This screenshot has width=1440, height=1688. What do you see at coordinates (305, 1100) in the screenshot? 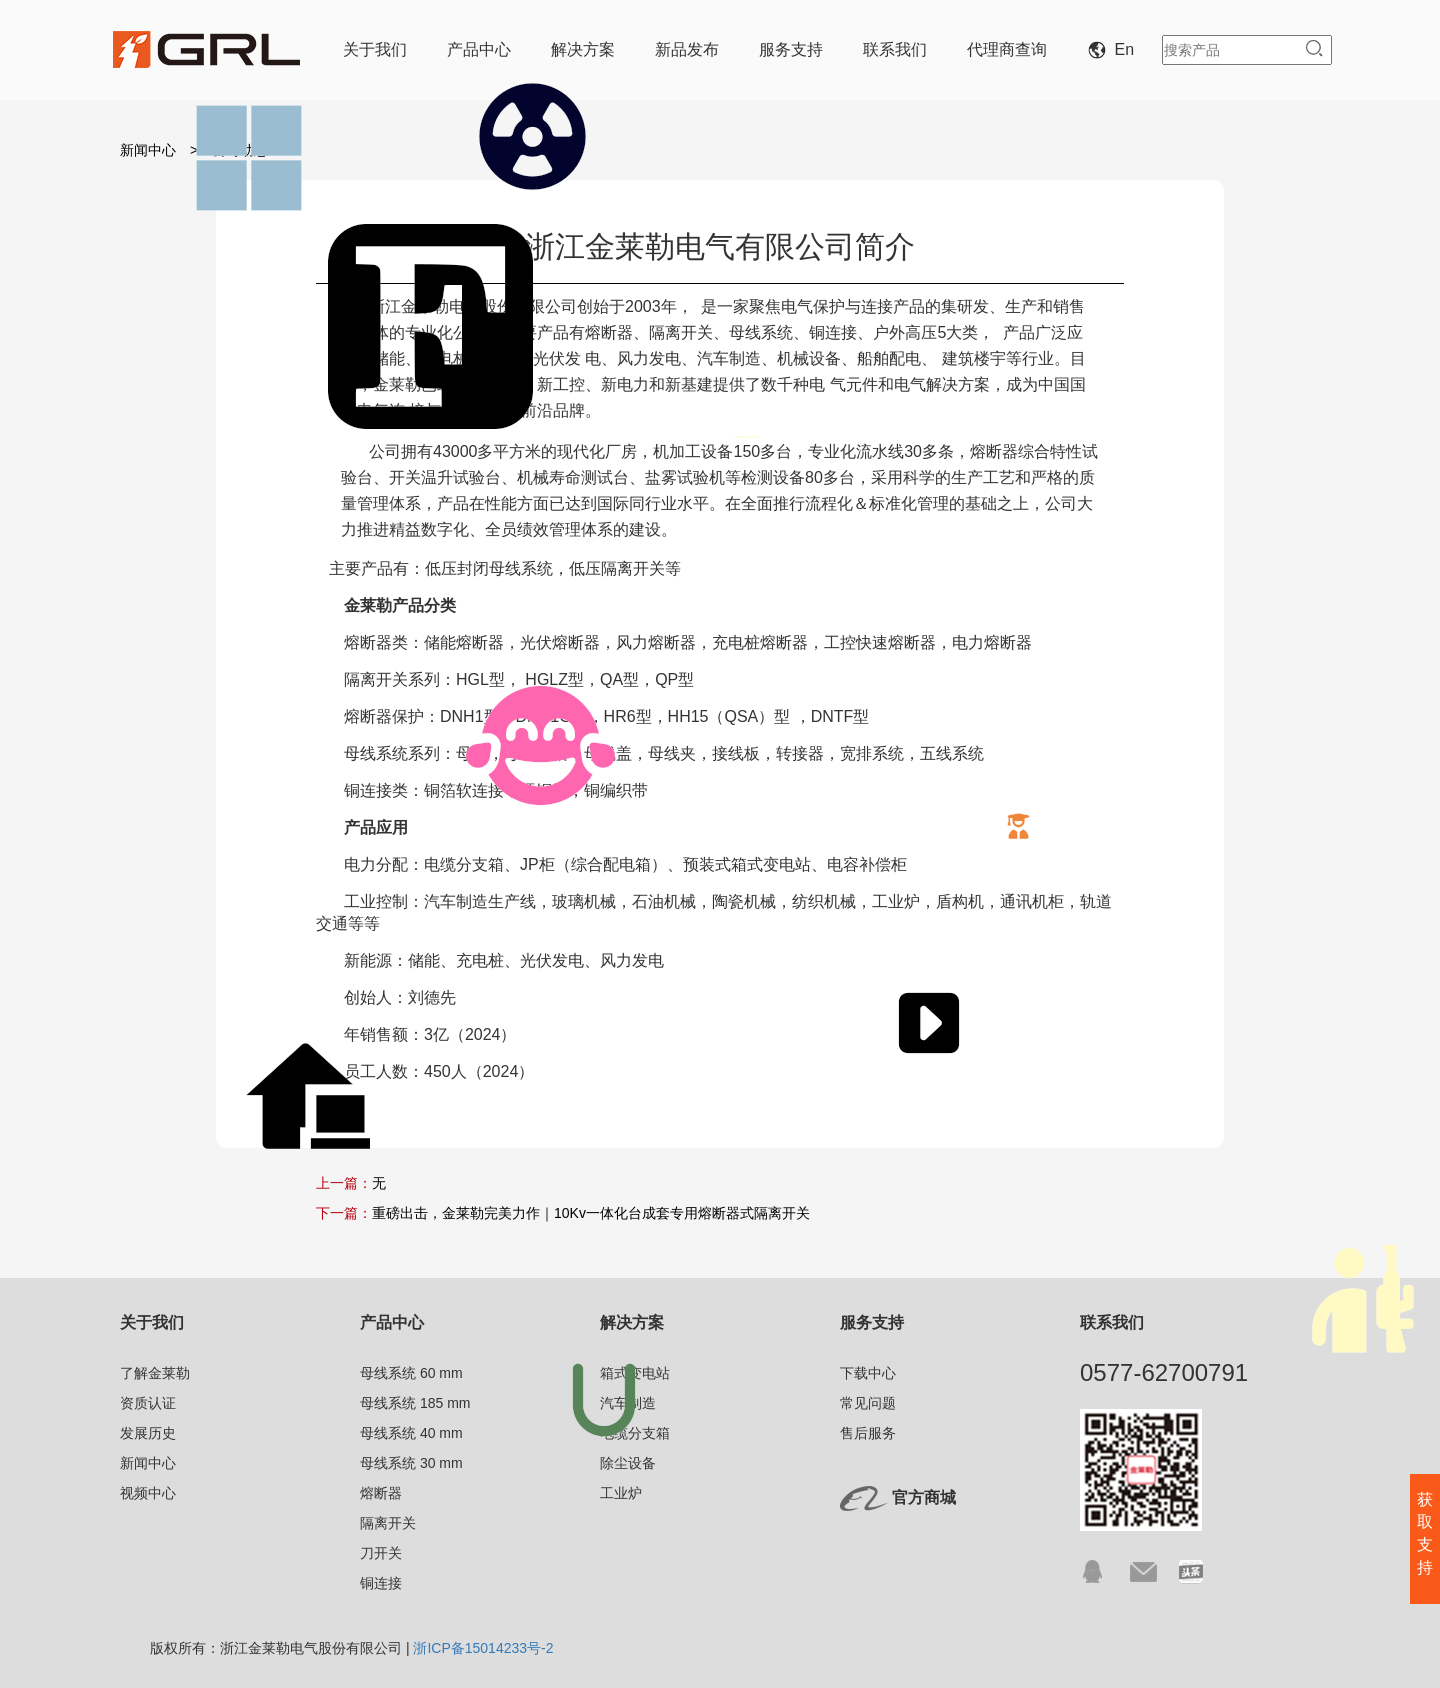
I see `access home office or remote work settings` at bounding box center [305, 1100].